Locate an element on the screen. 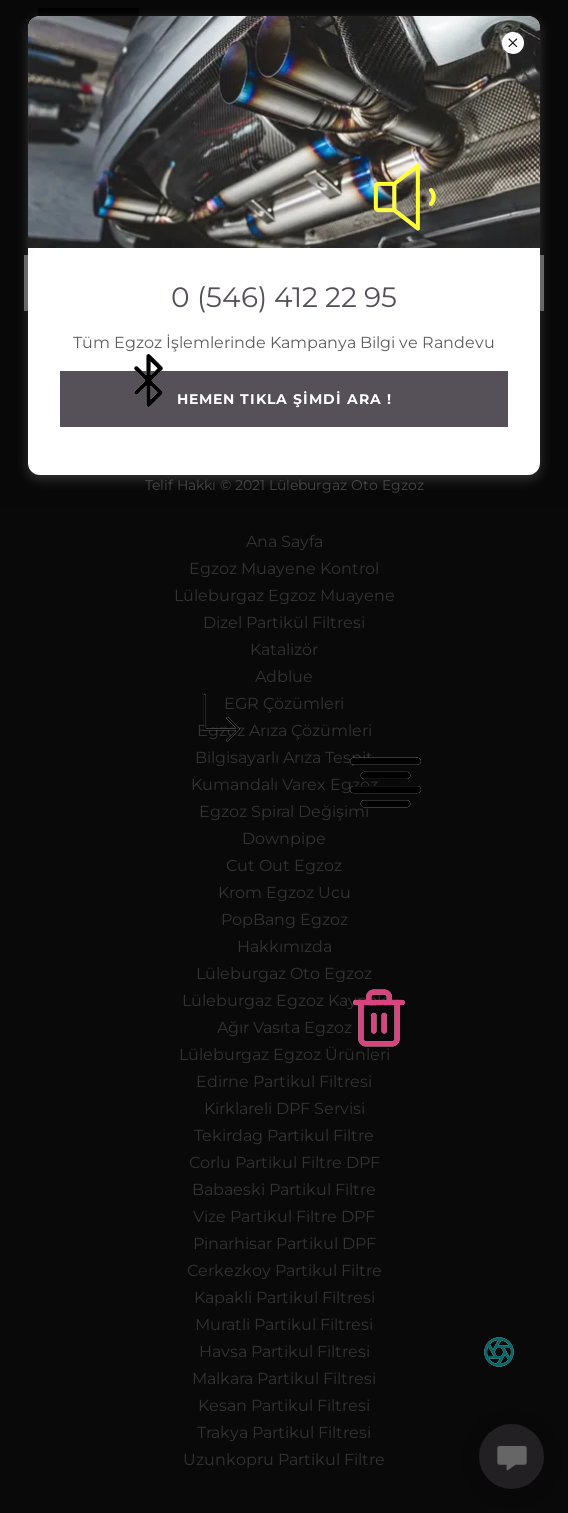 Image resolution: width=568 pixels, height=1513 pixels. adjust camera aperture settings is located at coordinates (499, 1352).